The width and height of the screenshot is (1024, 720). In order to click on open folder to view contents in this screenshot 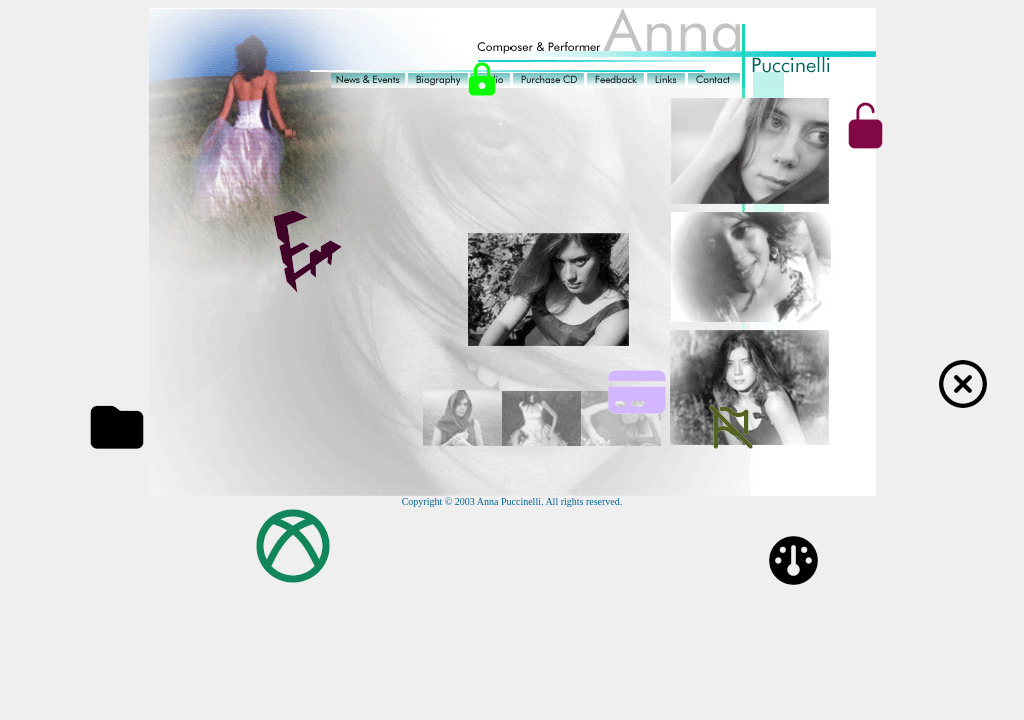, I will do `click(117, 429)`.